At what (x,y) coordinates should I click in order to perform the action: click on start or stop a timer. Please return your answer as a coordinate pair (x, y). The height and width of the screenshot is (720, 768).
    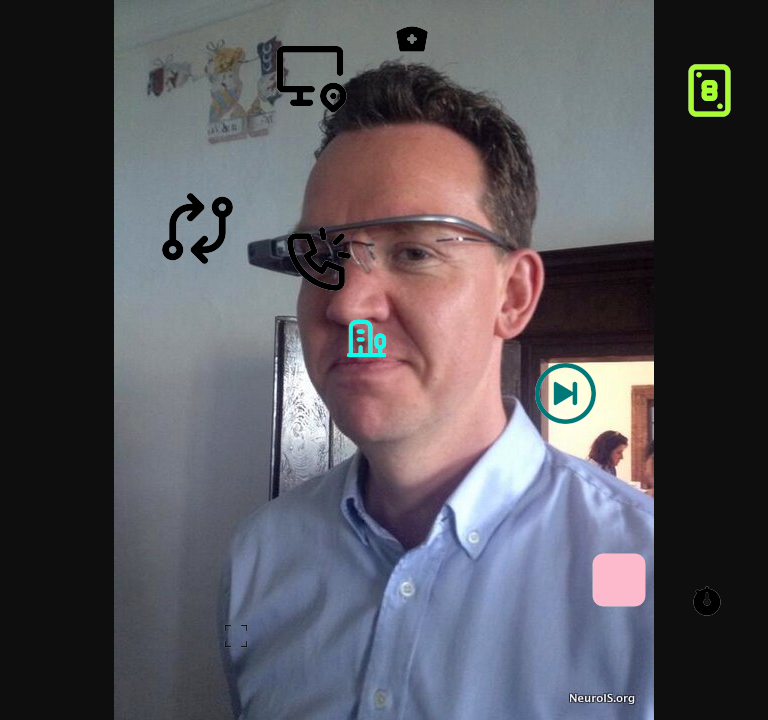
    Looking at the image, I should click on (707, 601).